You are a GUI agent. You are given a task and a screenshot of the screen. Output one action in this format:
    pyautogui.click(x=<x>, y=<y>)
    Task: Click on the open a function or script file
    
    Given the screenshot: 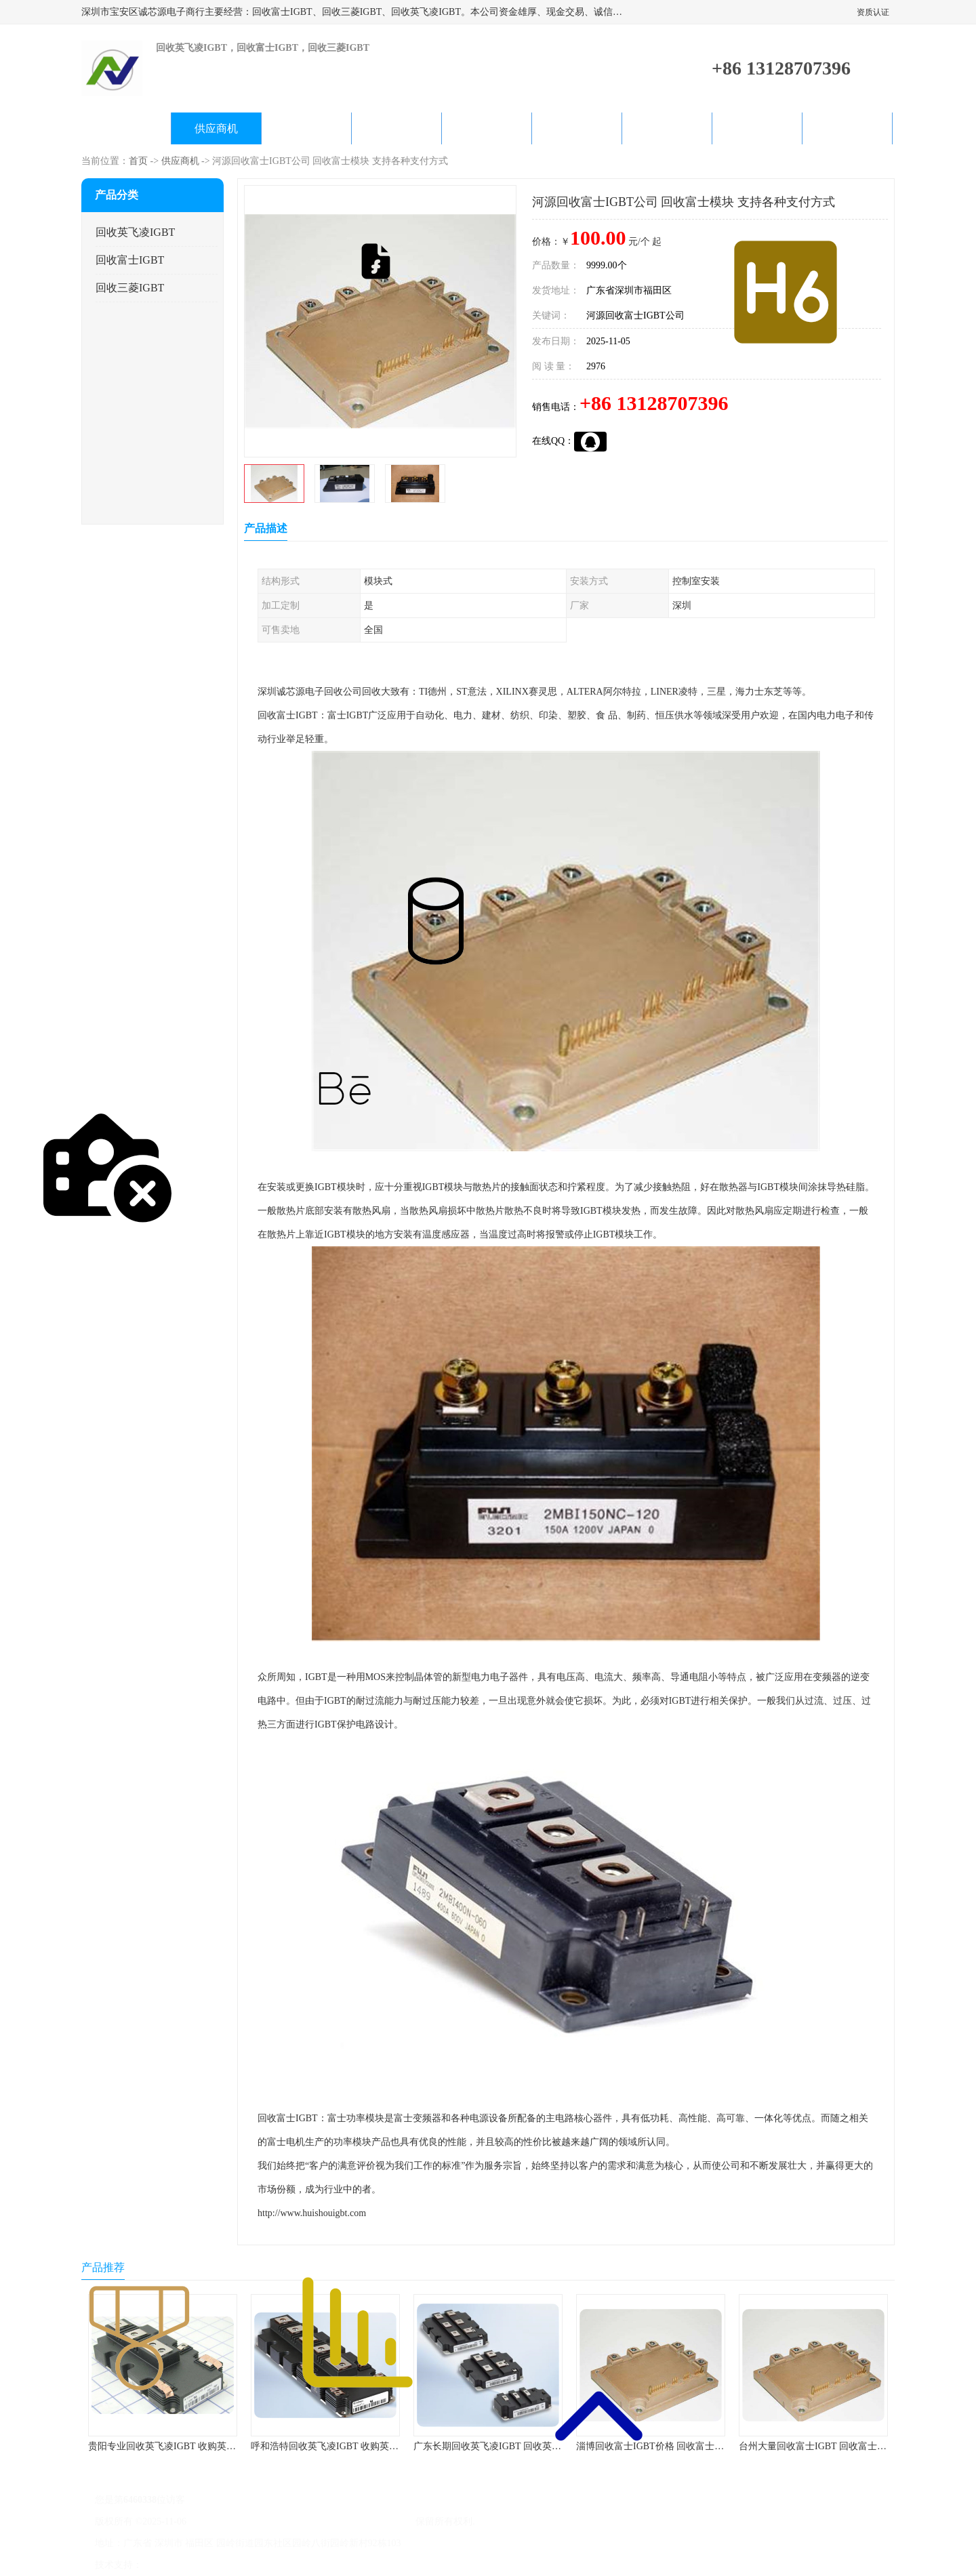 What is the action you would take?
    pyautogui.click(x=375, y=261)
    